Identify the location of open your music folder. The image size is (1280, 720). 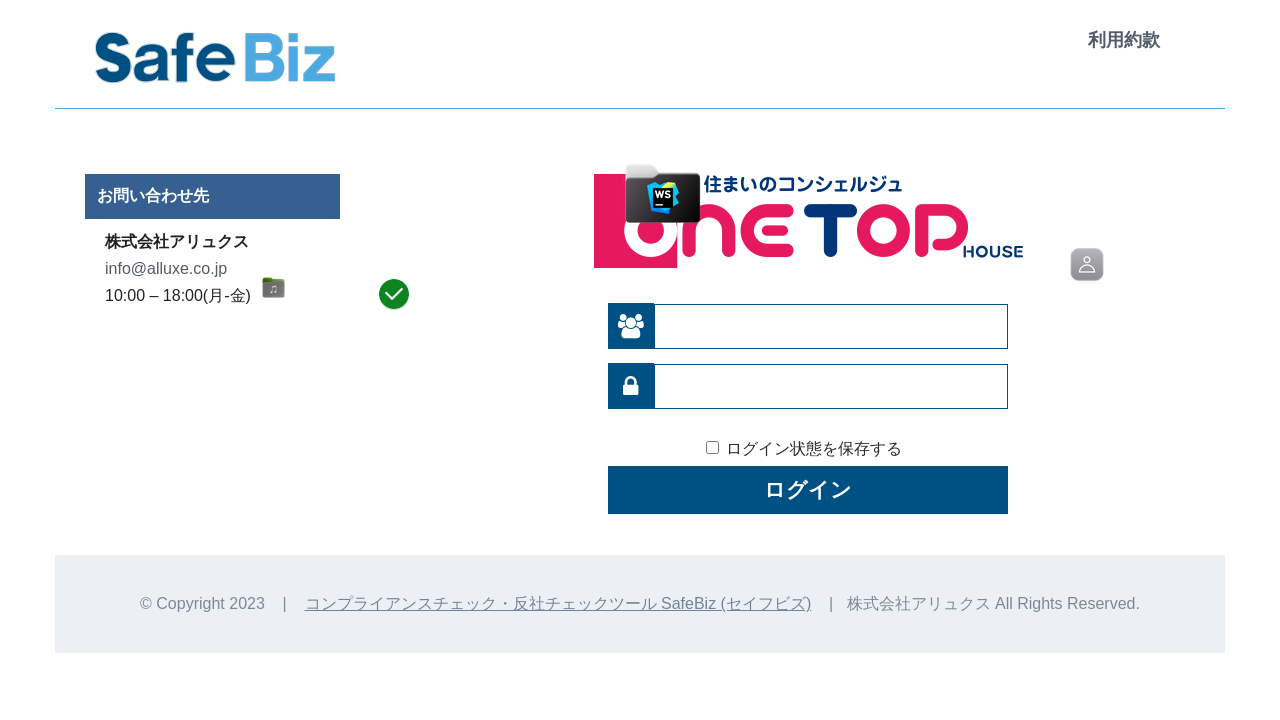
(273, 287).